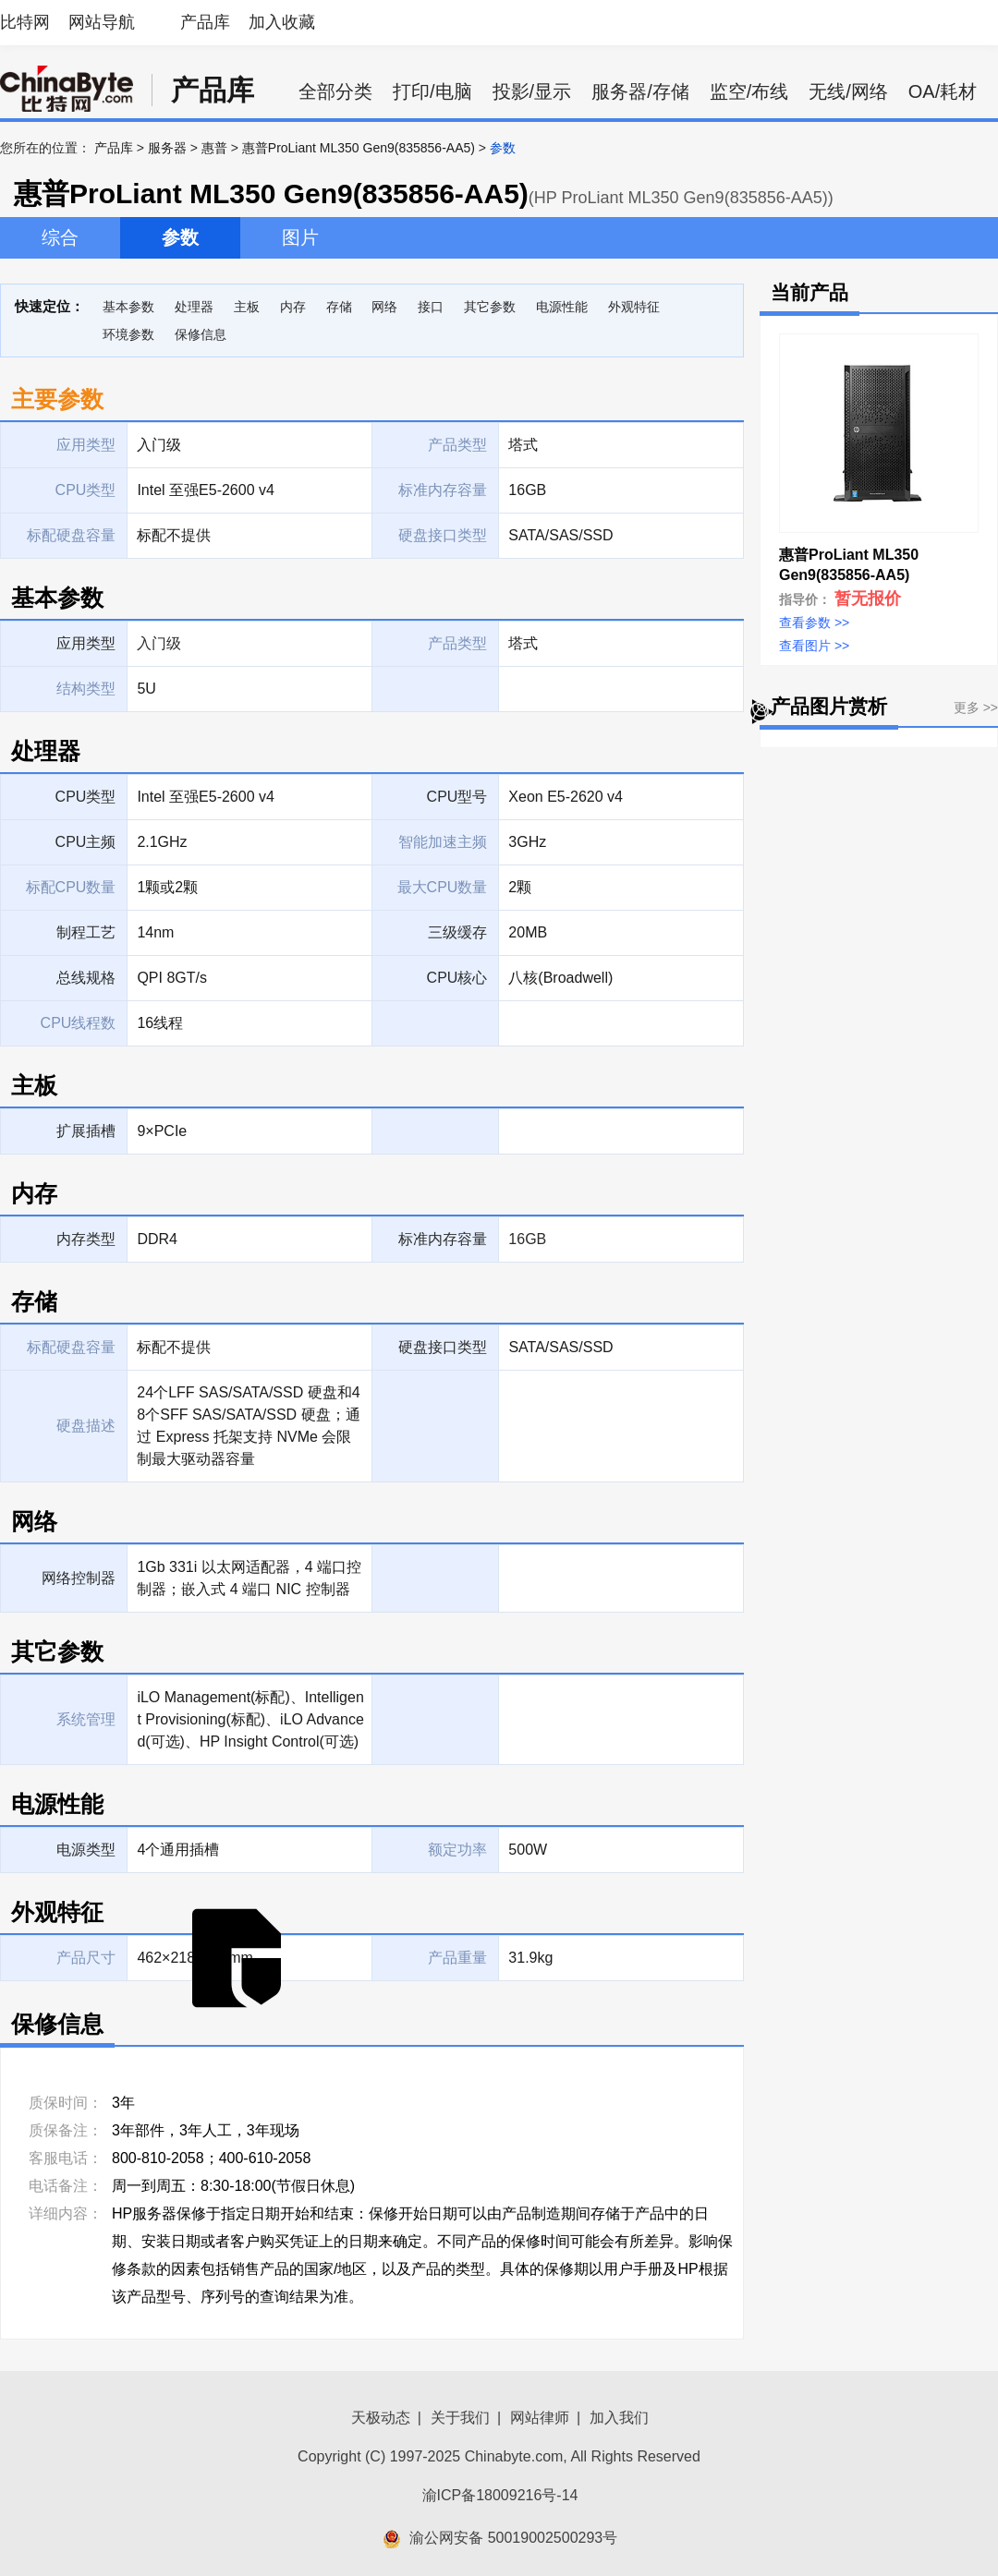 Image resolution: width=998 pixels, height=2576 pixels. What do you see at coordinates (761, 711) in the screenshot?
I see `trimble company logo` at bounding box center [761, 711].